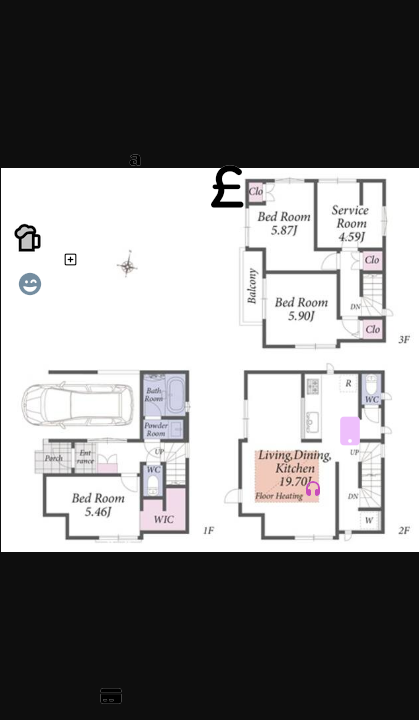 This screenshot has width=419, height=720. I want to click on add a playful or flirty reaction to a message, so click(30, 284).